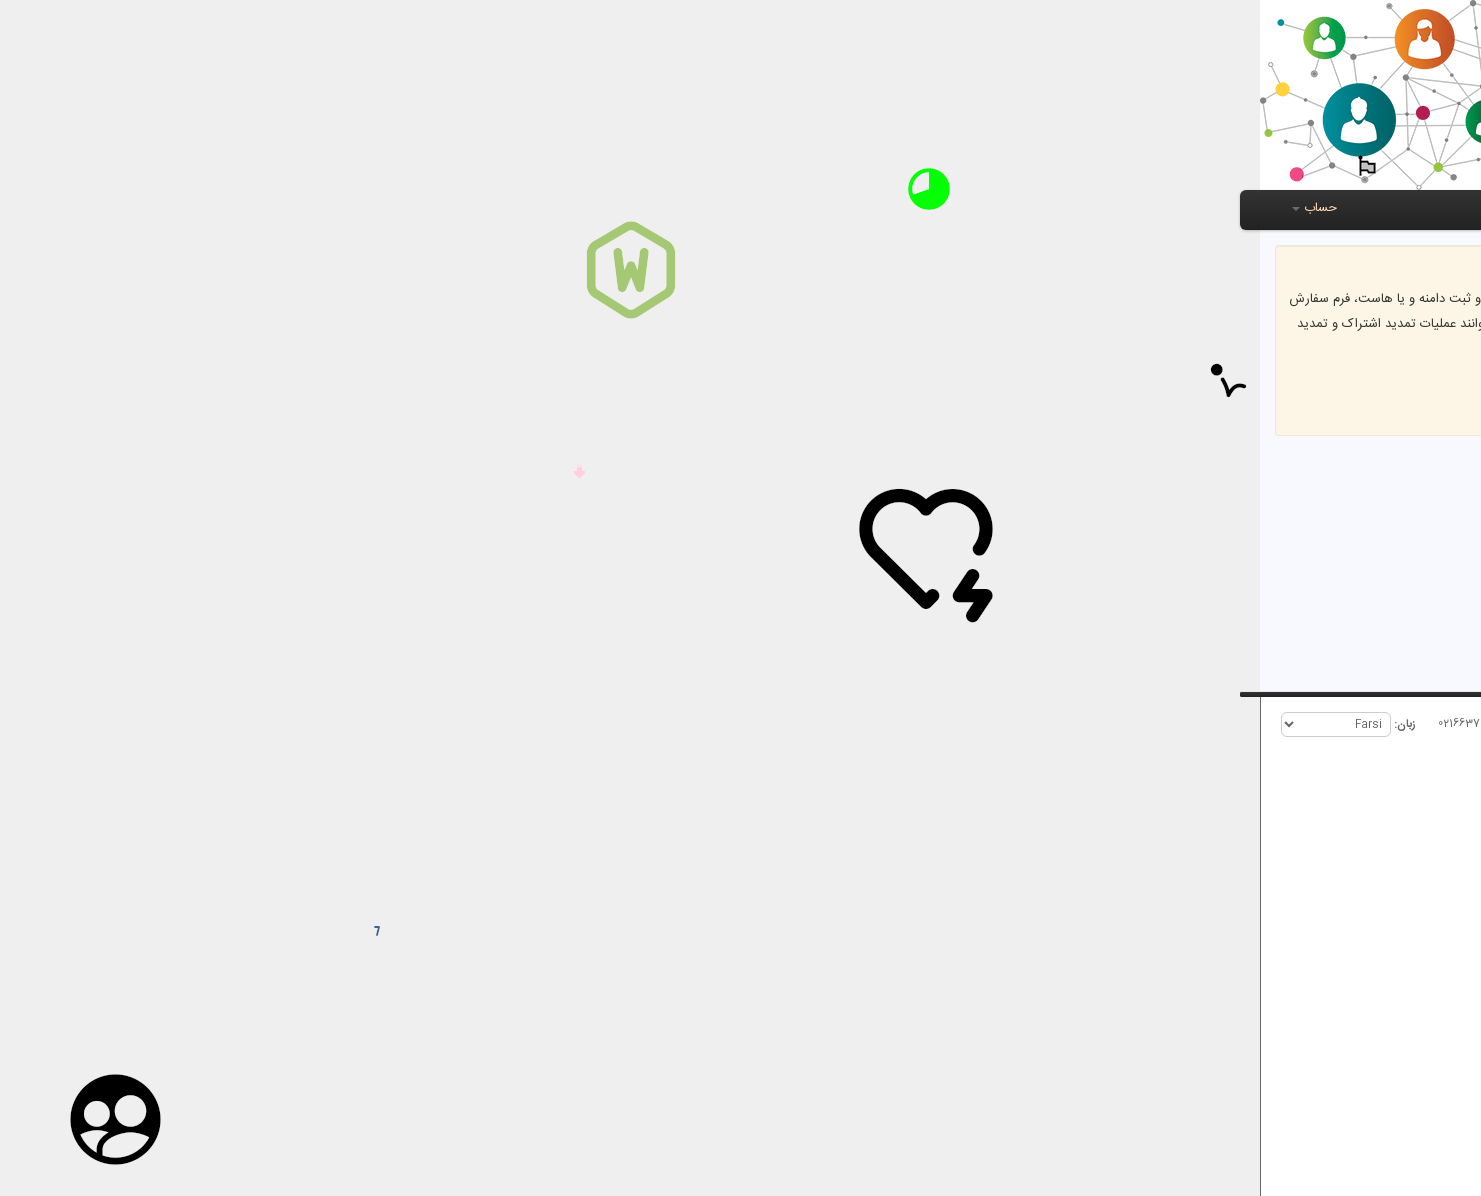  I want to click on navigate back or return to previous screen, so click(1228, 379).